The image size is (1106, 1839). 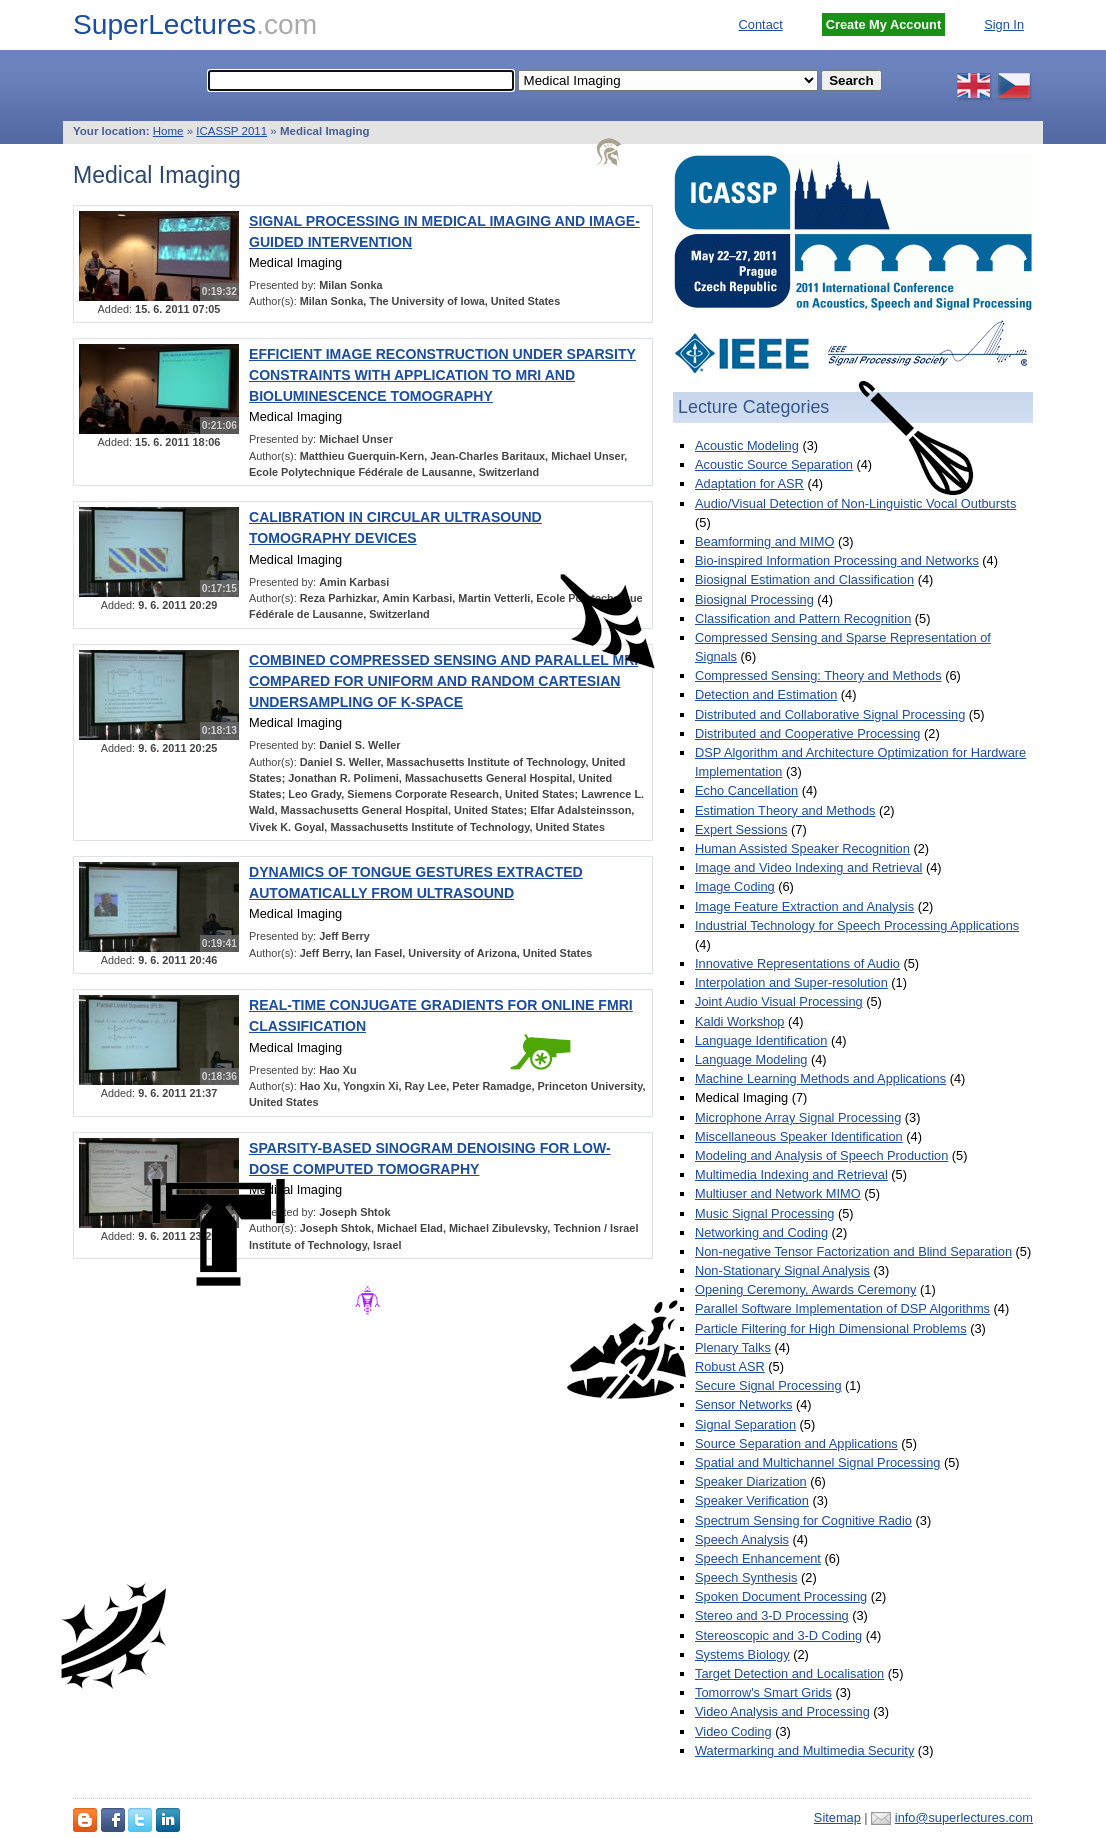 What do you see at coordinates (609, 152) in the screenshot?
I see `select warrior or spartan character class` at bounding box center [609, 152].